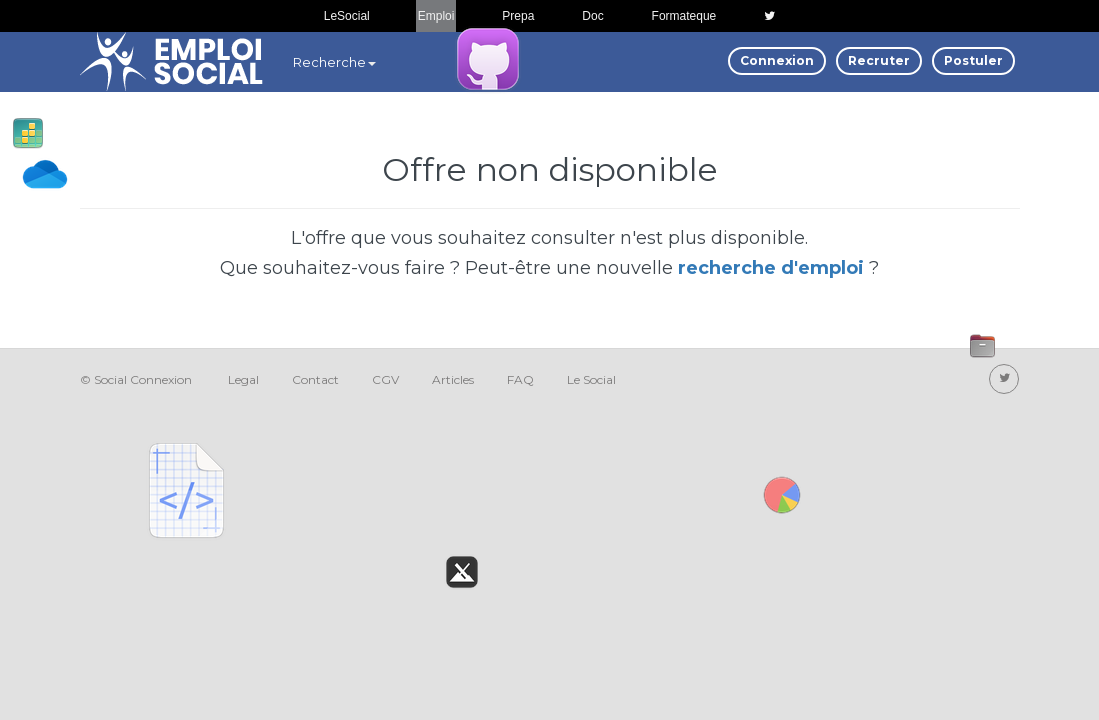 This screenshot has width=1099, height=720. Describe the element at coordinates (45, 174) in the screenshot. I see `open microsoft onedrive` at that location.